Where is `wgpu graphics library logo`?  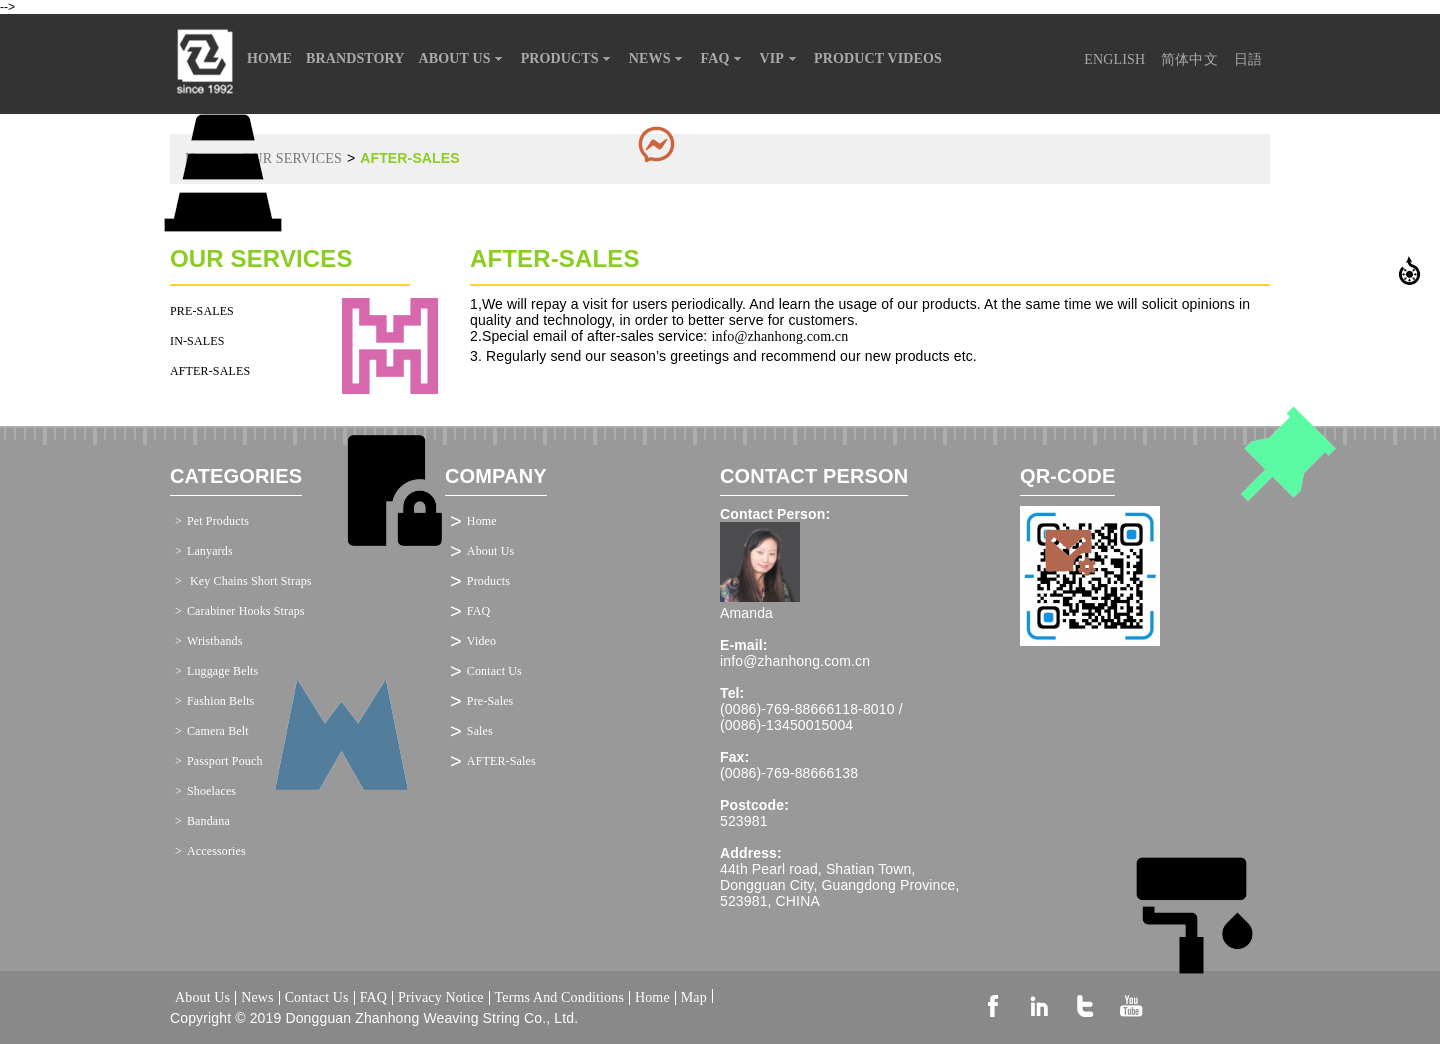 wgpu graphics library logo is located at coordinates (341, 734).